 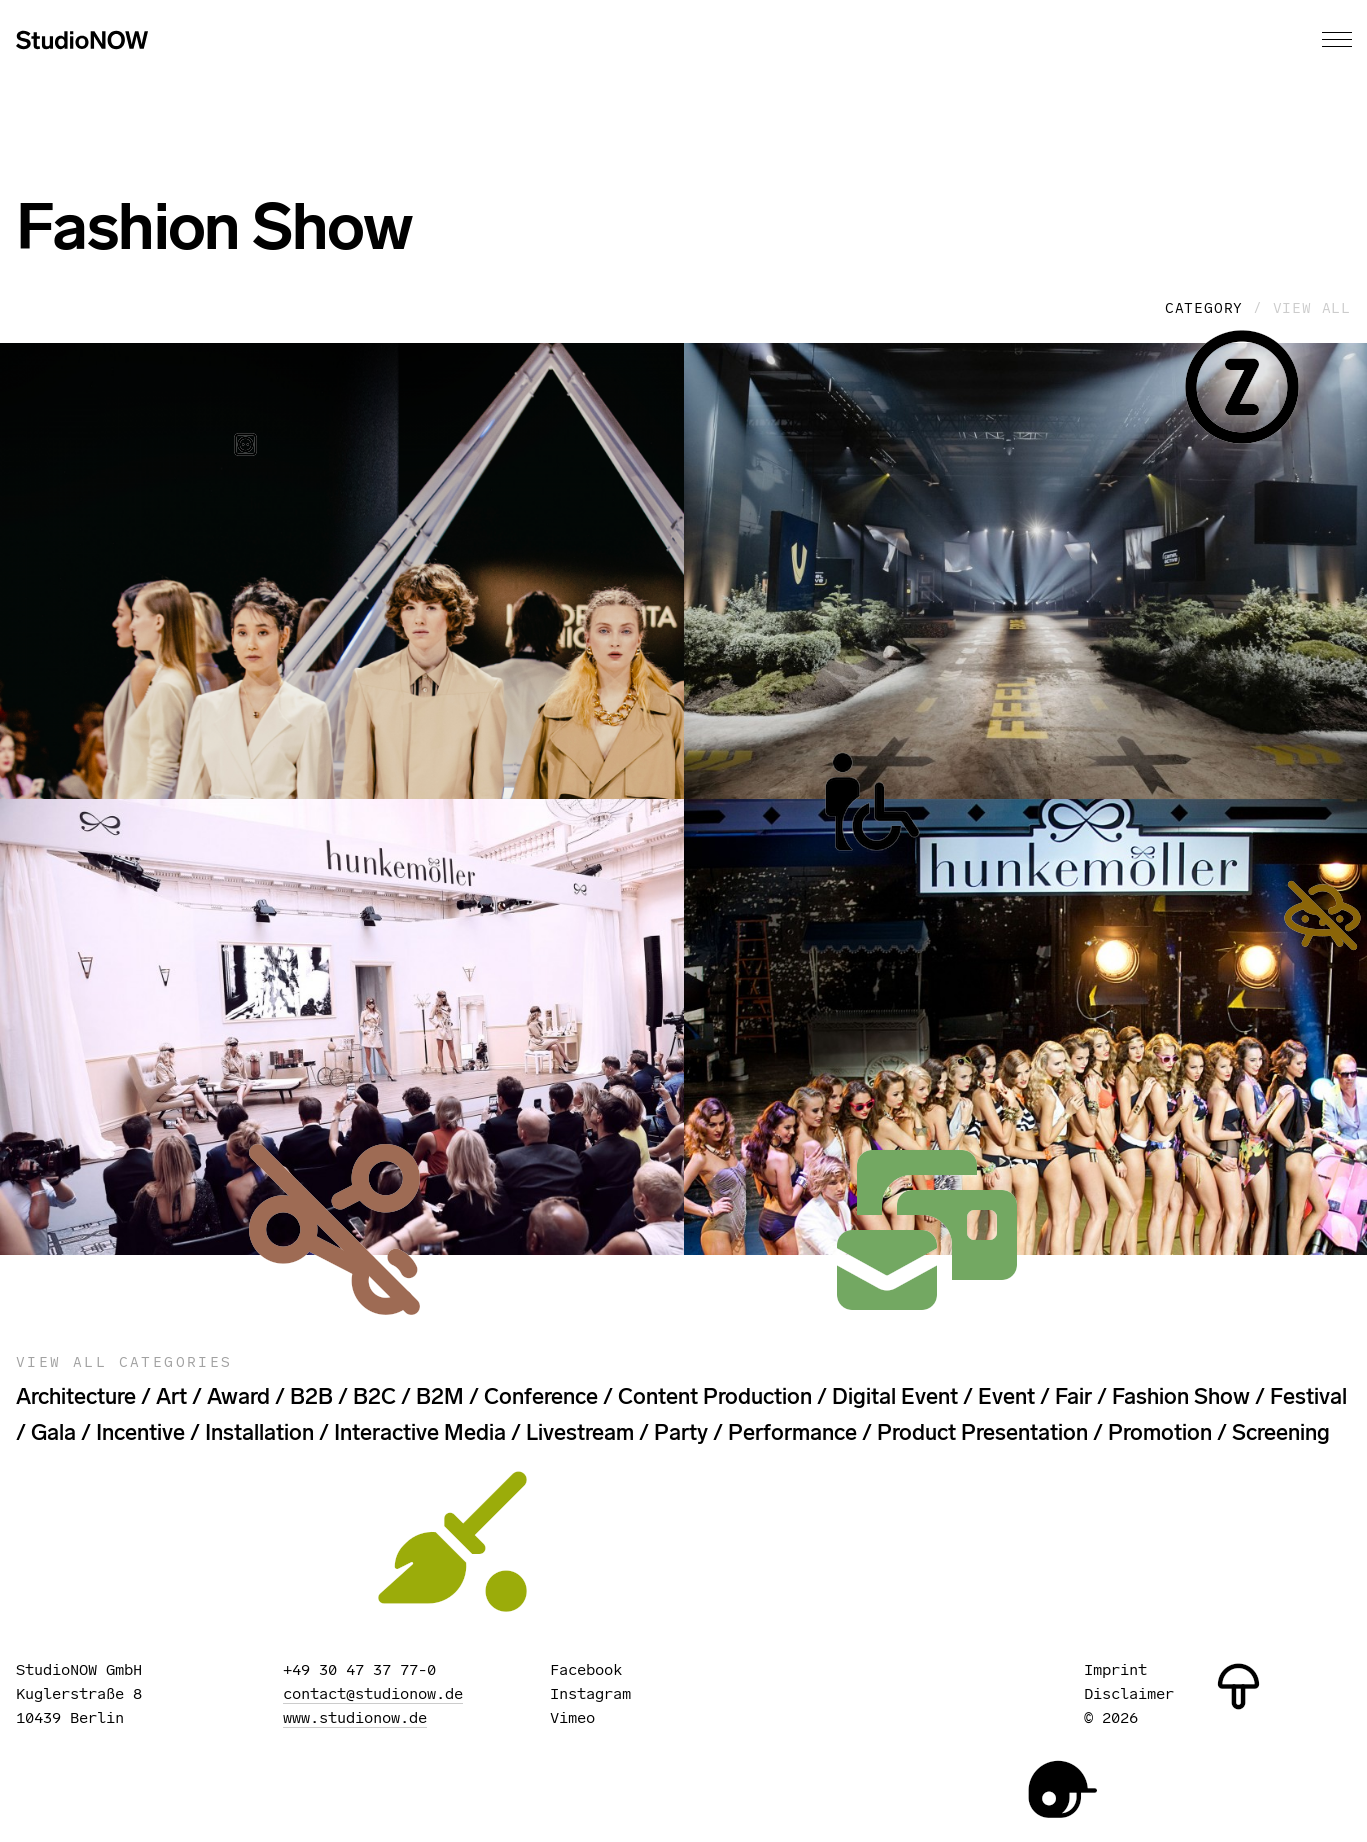 What do you see at coordinates (245, 444) in the screenshot?
I see `select tumble dry normal setting` at bounding box center [245, 444].